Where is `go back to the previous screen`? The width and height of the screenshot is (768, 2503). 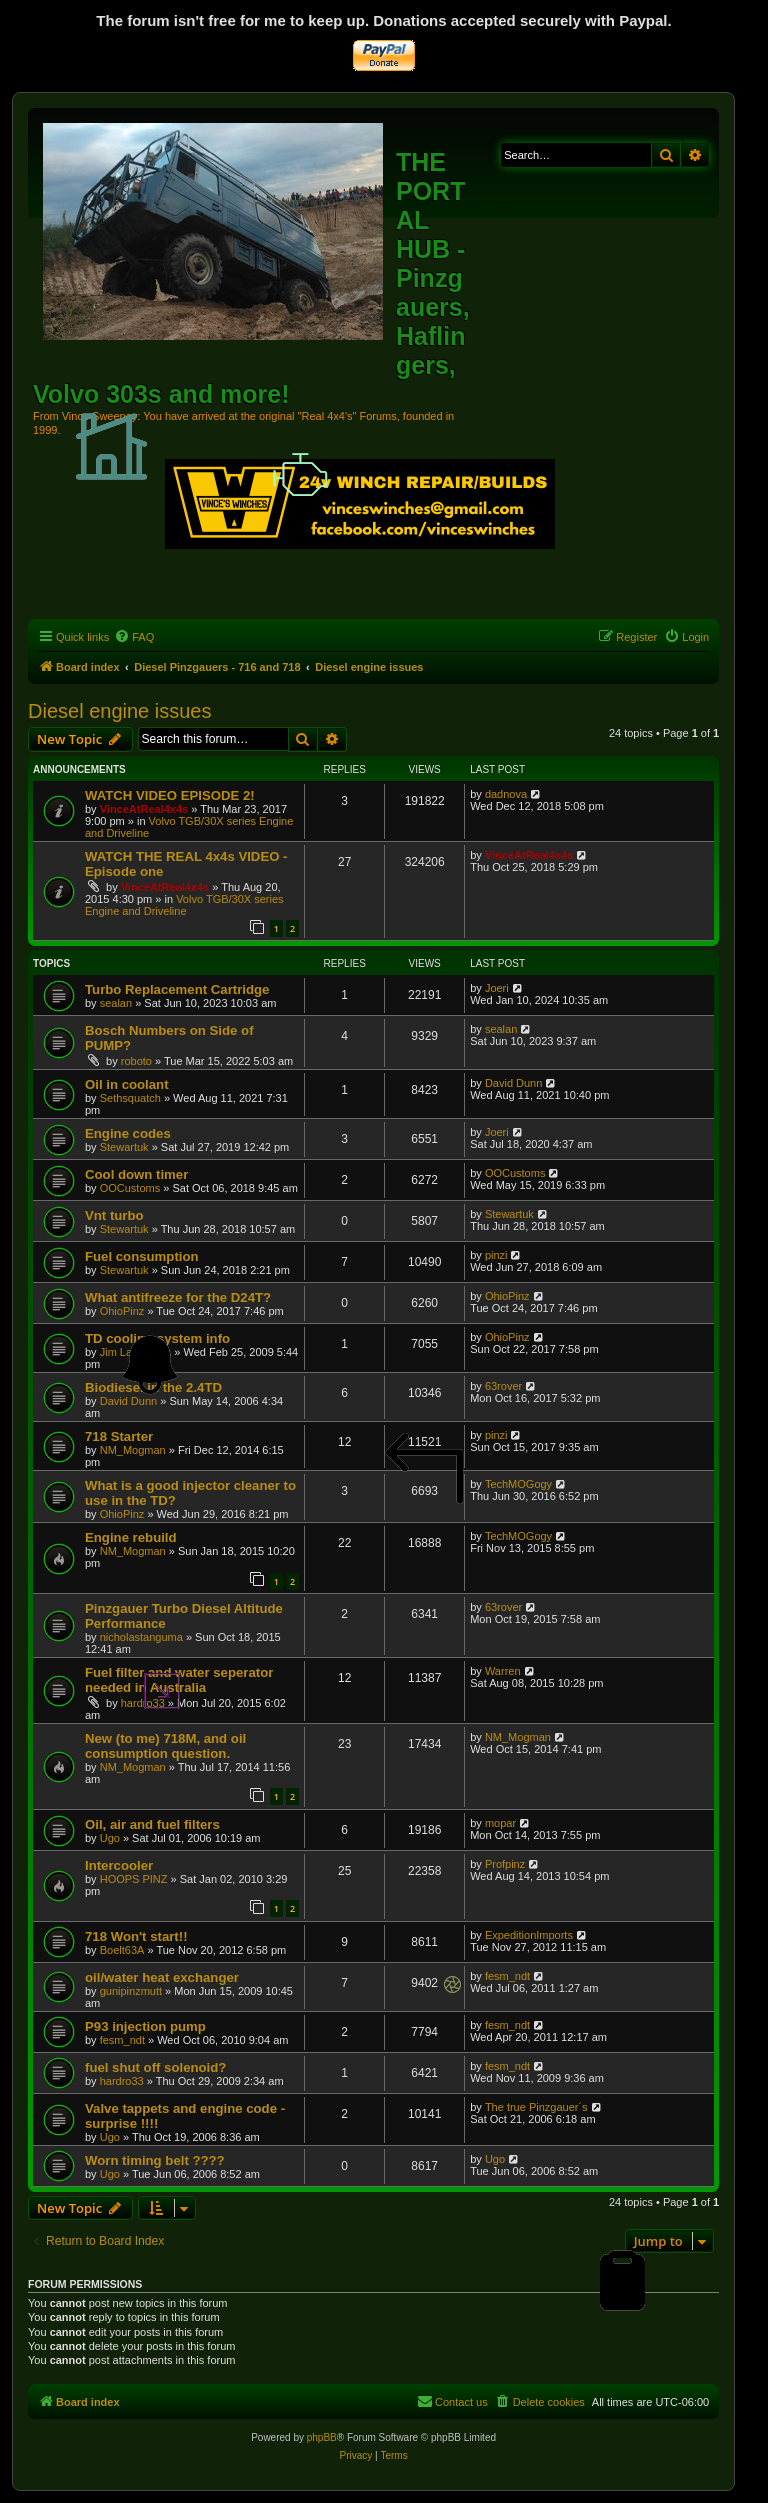 go back to the previous screen is located at coordinates (424, 1468).